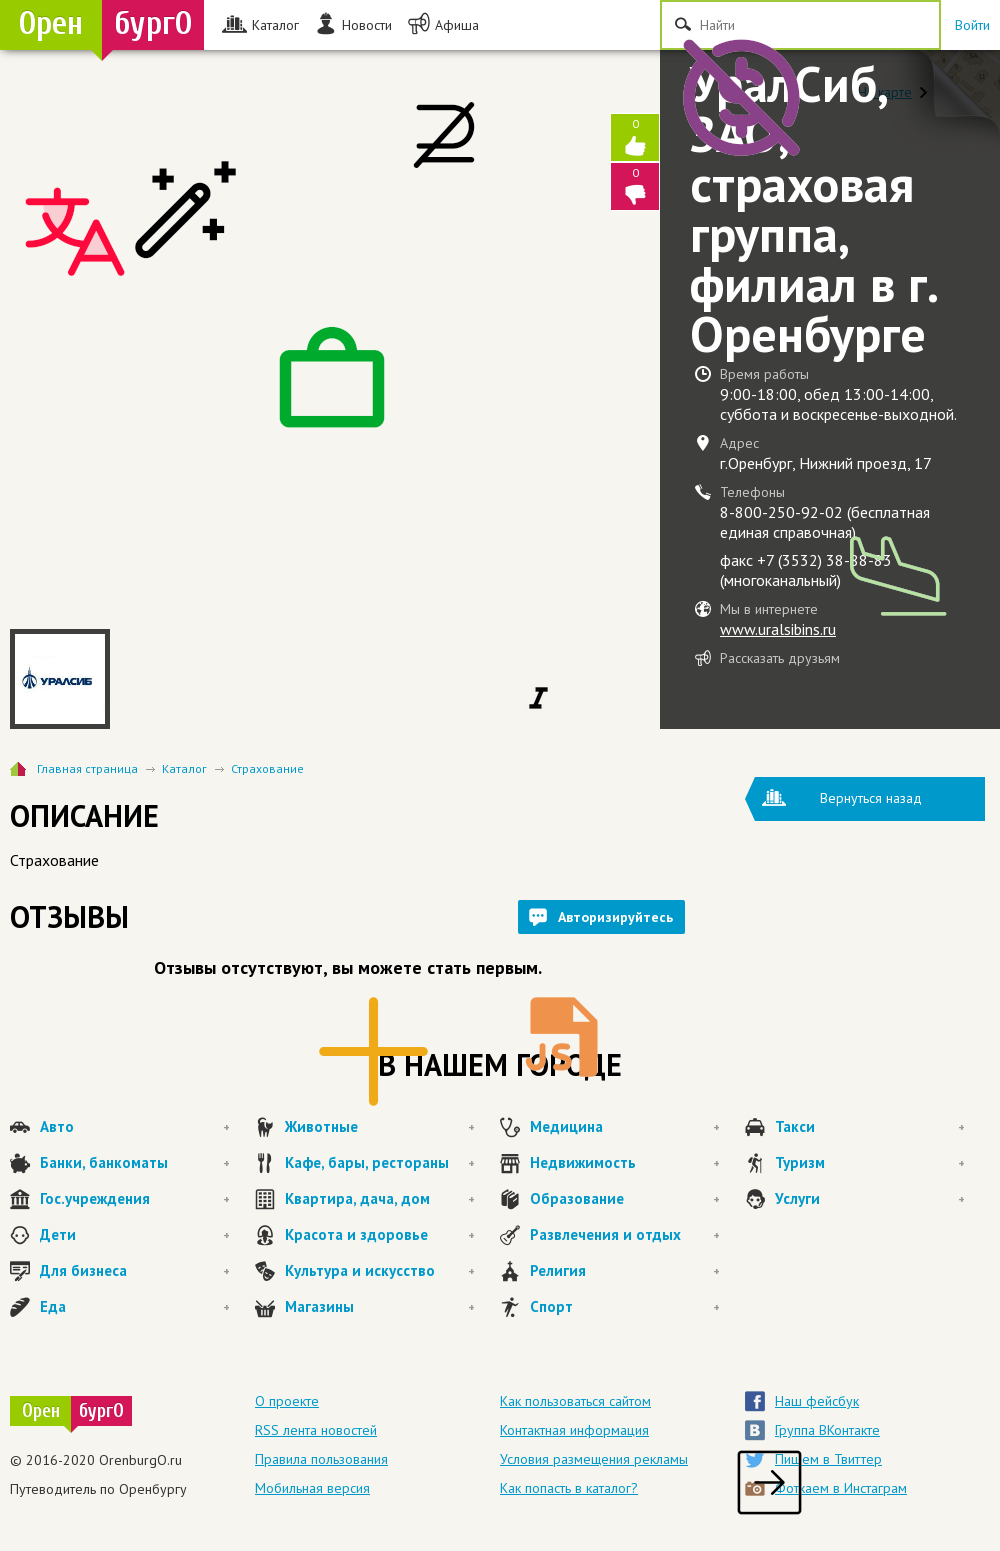  I want to click on apply italic formatting to selected text, so click(538, 699).